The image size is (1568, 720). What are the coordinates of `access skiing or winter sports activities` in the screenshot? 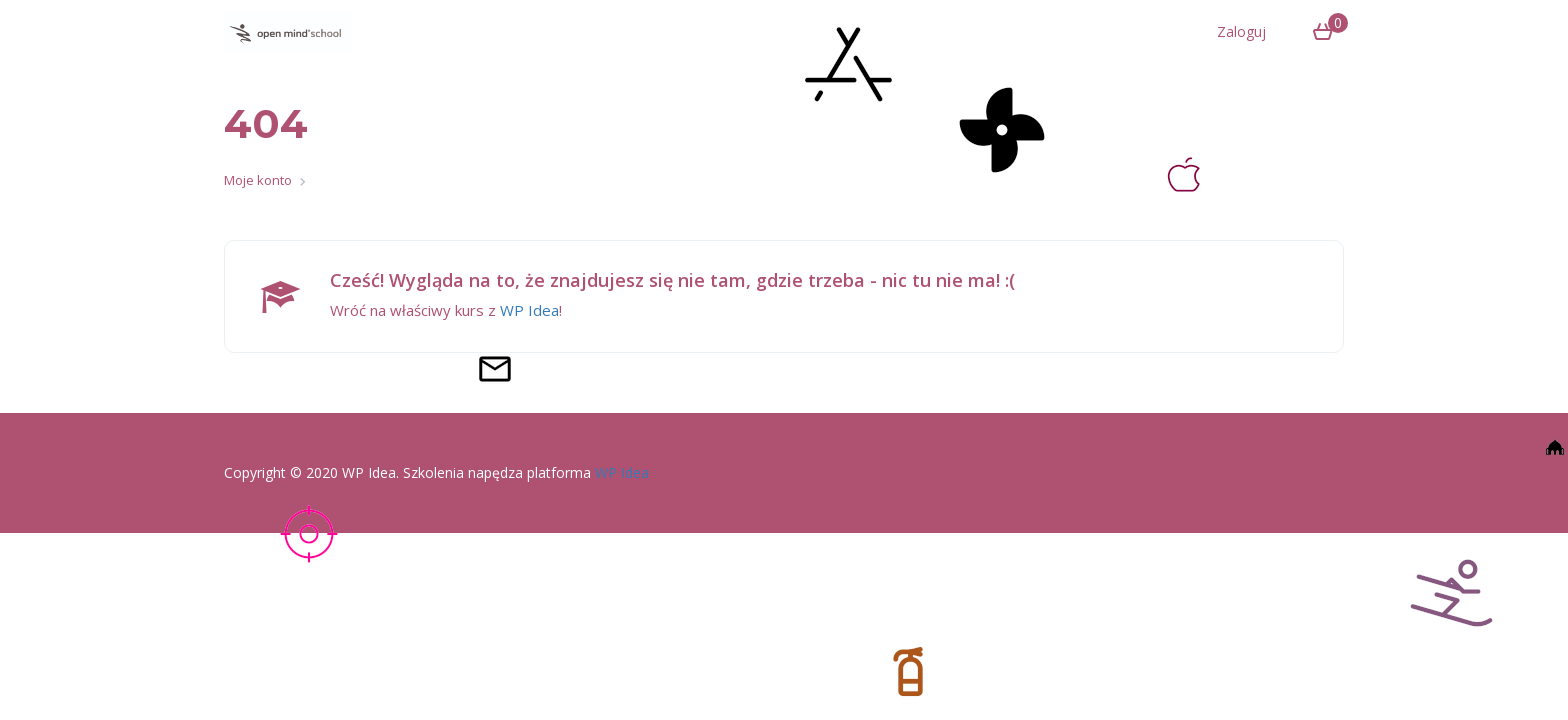 It's located at (1451, 594).